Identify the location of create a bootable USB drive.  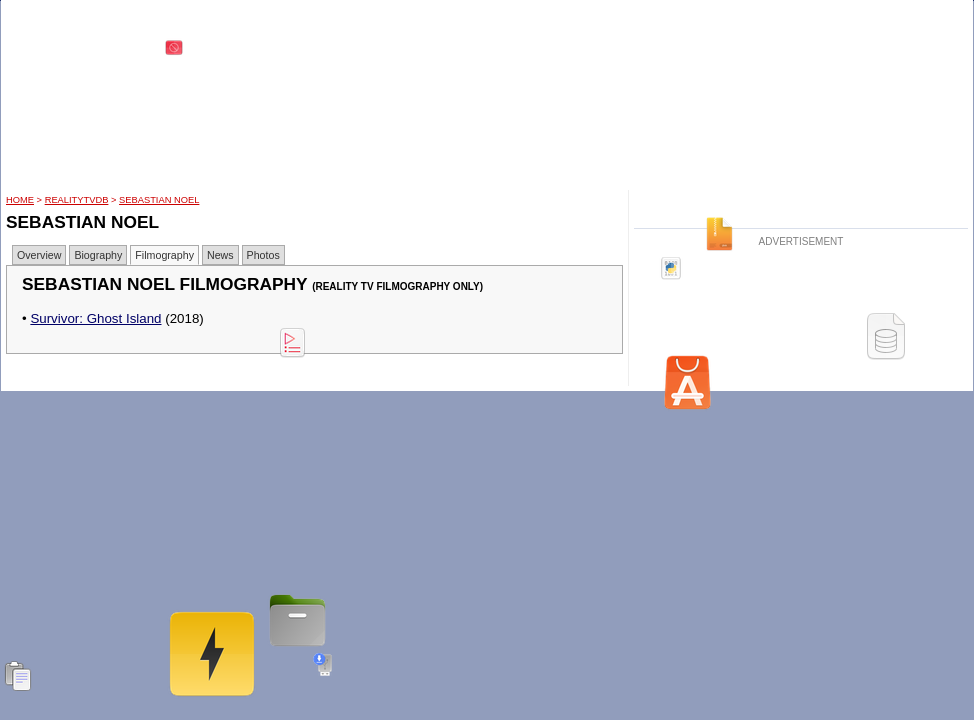
(325, 665).